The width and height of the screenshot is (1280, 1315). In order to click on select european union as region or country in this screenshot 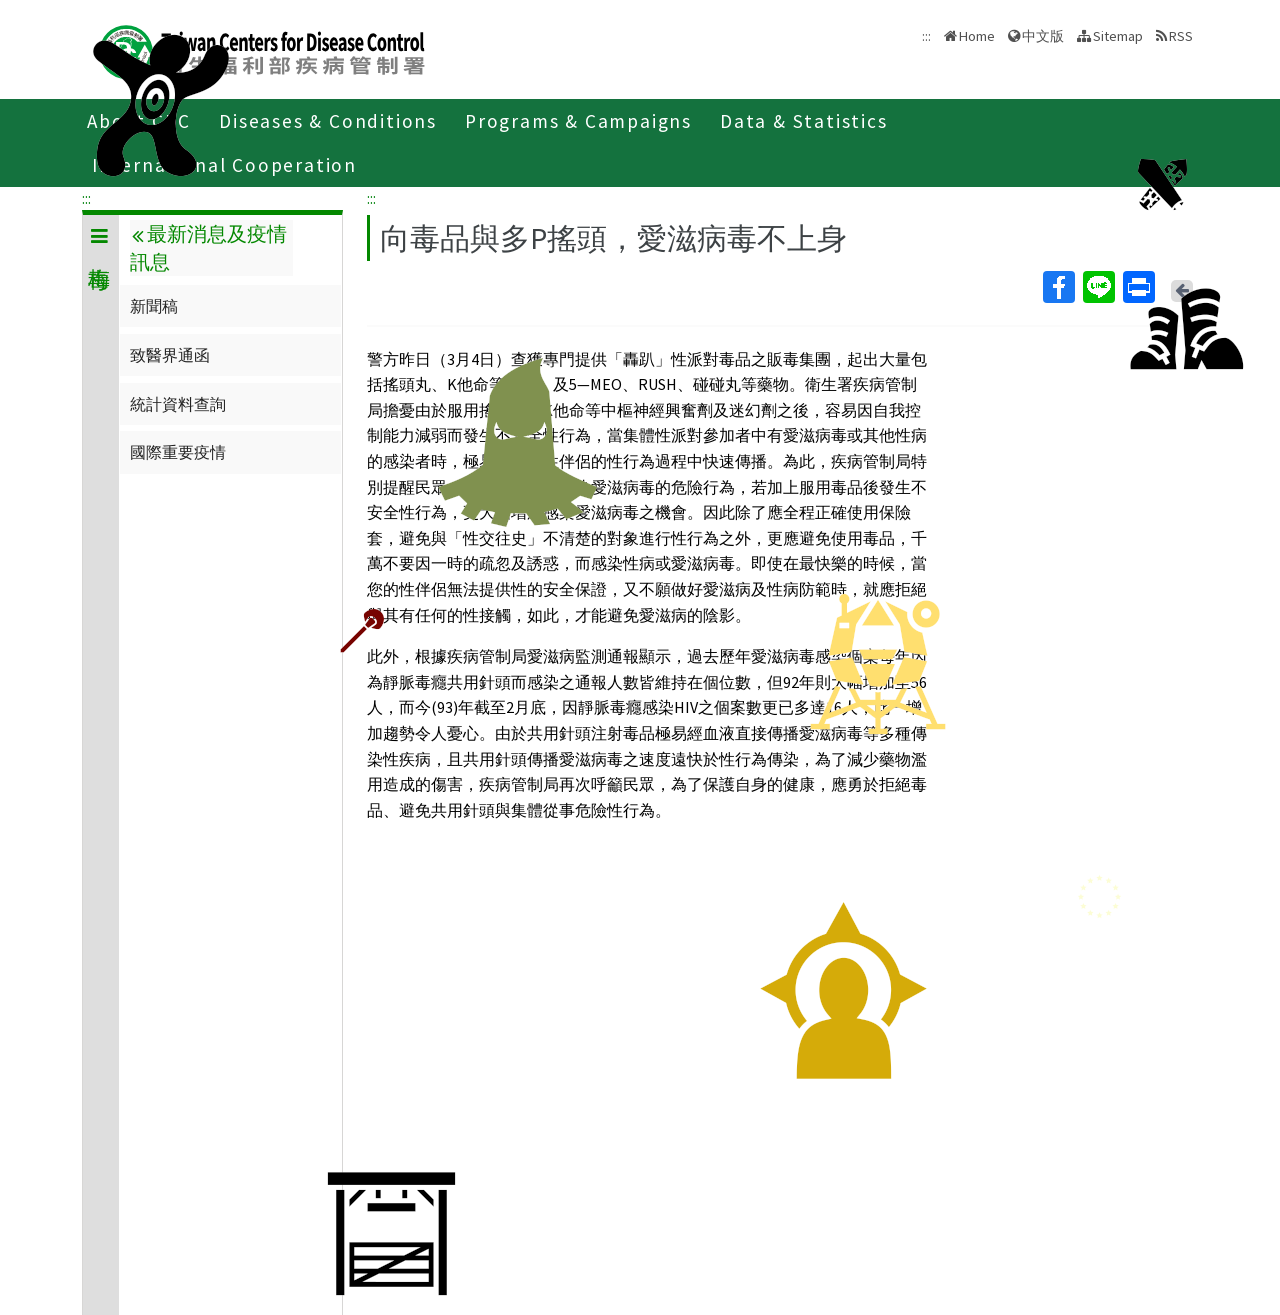, I will do `click(1099, 896)`.